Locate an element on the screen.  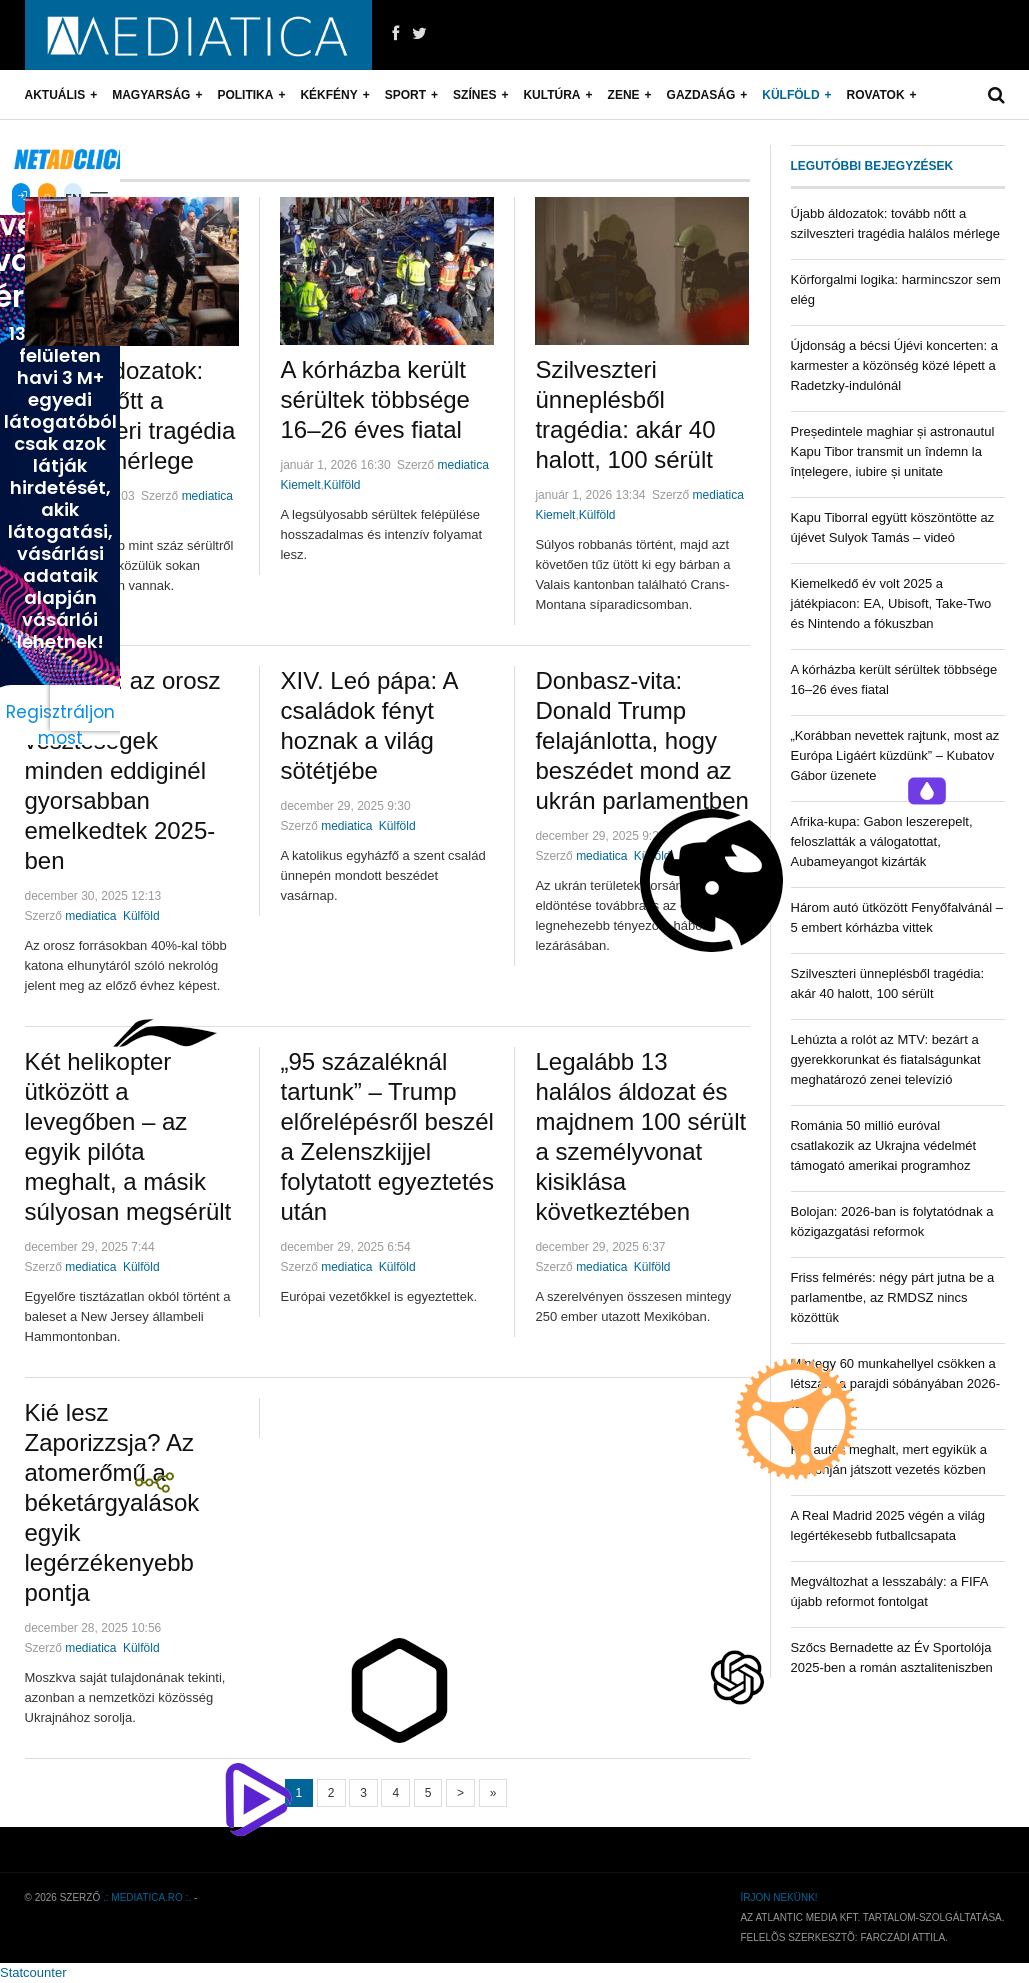
open radarr movie management app is located at coordinates (258, 1799).